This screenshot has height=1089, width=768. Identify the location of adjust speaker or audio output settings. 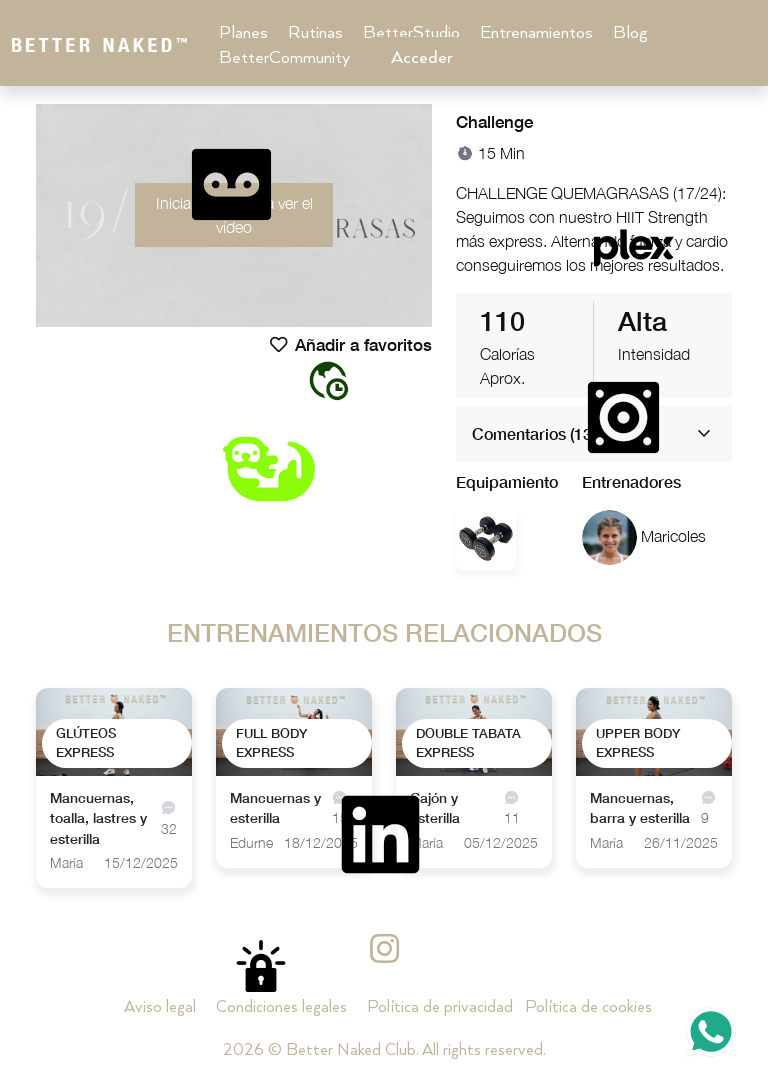
(623, 417).